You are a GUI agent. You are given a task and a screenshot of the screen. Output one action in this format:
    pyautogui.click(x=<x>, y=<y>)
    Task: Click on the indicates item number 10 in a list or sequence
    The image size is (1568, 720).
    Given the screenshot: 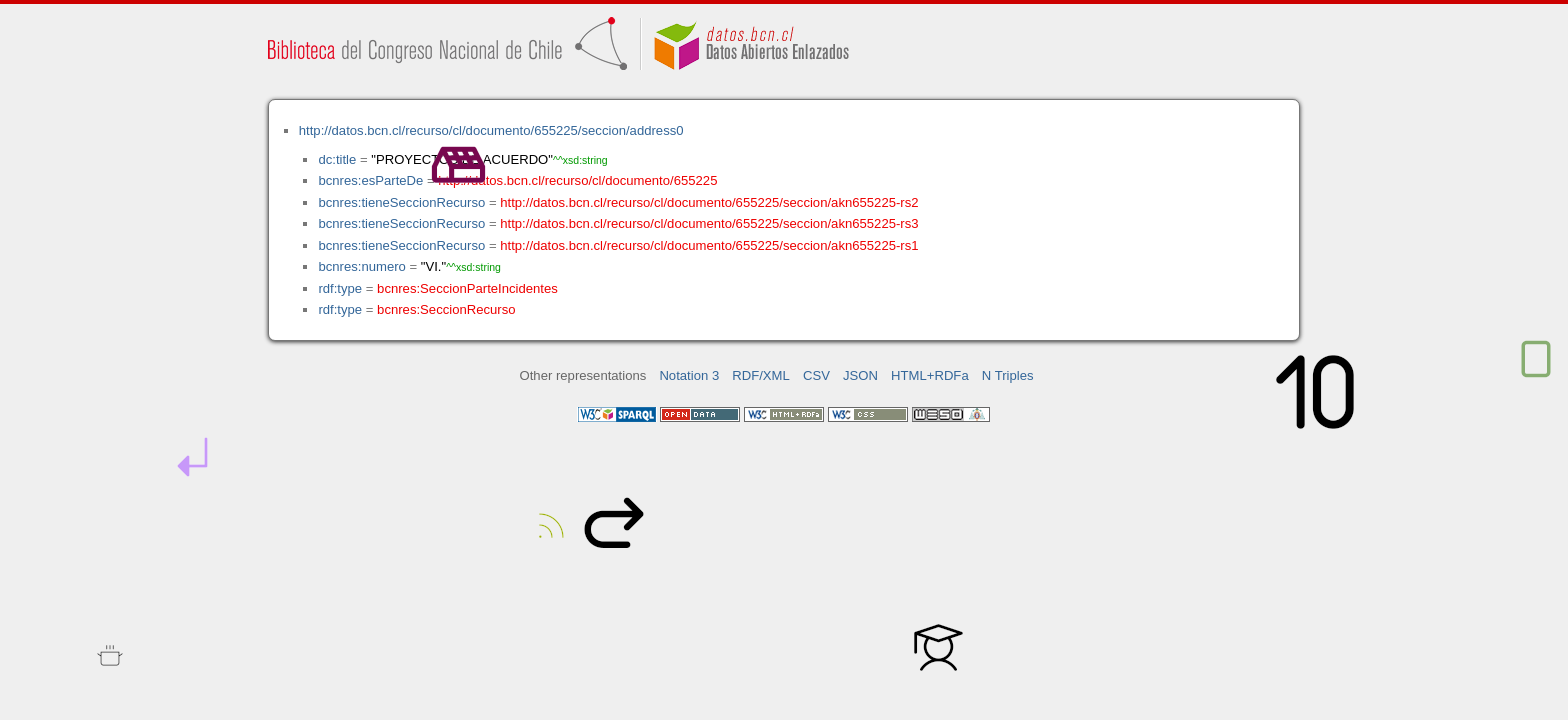 What is the action you would take?
    pyautogui.click(x=1317, y=392)
    